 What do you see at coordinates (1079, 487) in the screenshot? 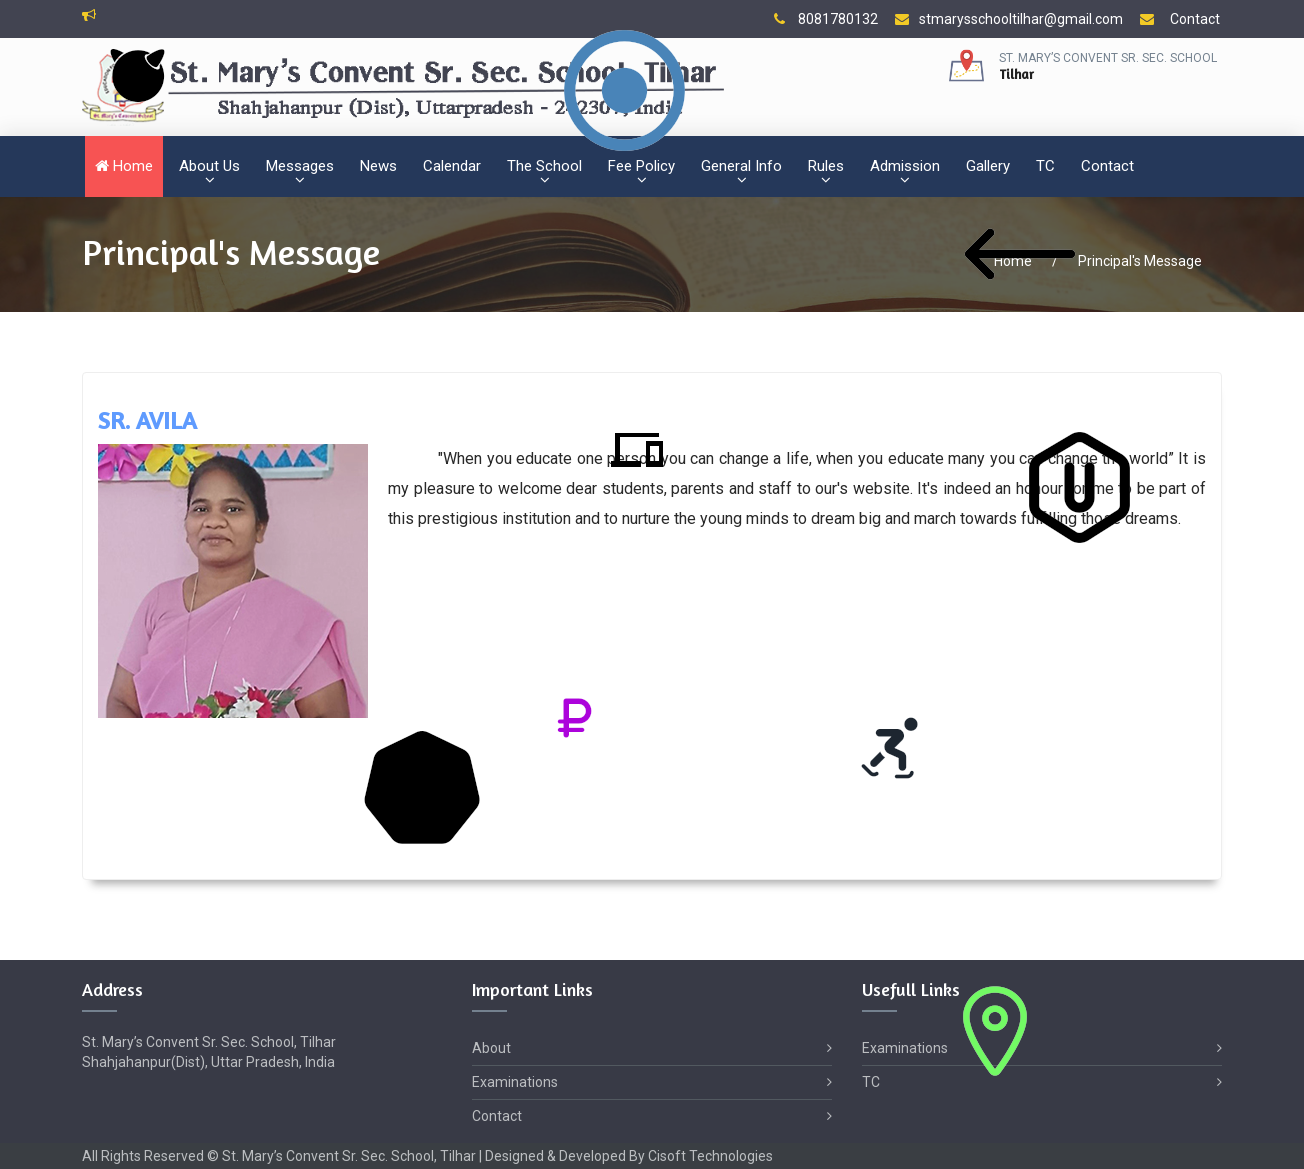
I see `indicates a user or account badge` at bounding box center [1079, 487].